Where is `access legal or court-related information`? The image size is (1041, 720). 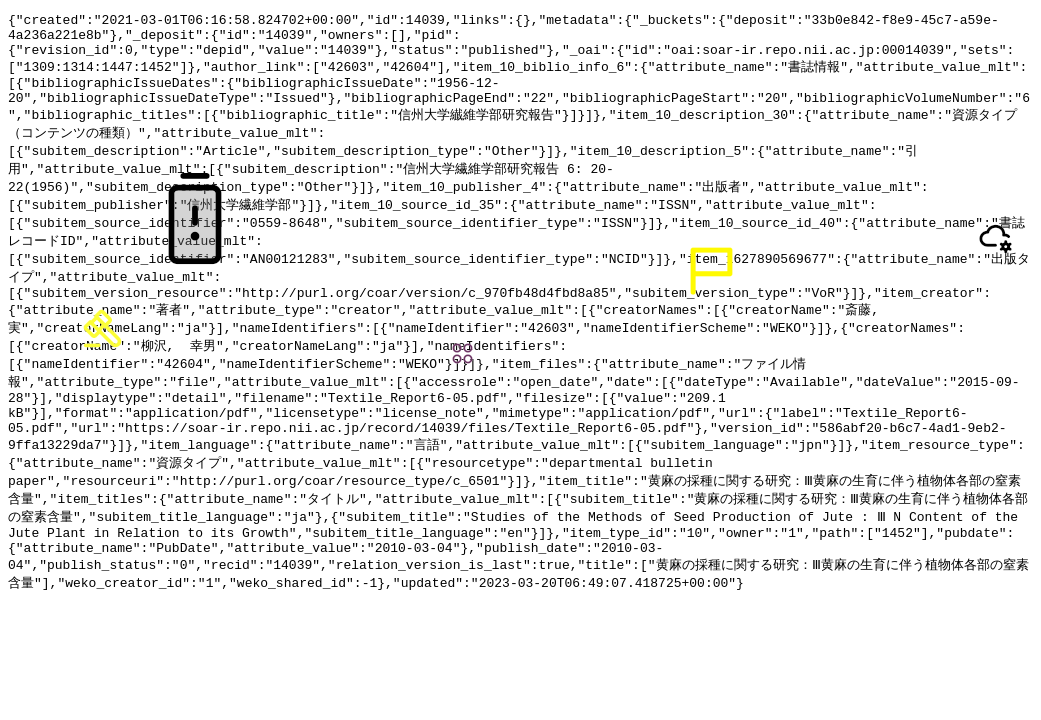 access legal or court-related information is located at coordinates (102, 328).